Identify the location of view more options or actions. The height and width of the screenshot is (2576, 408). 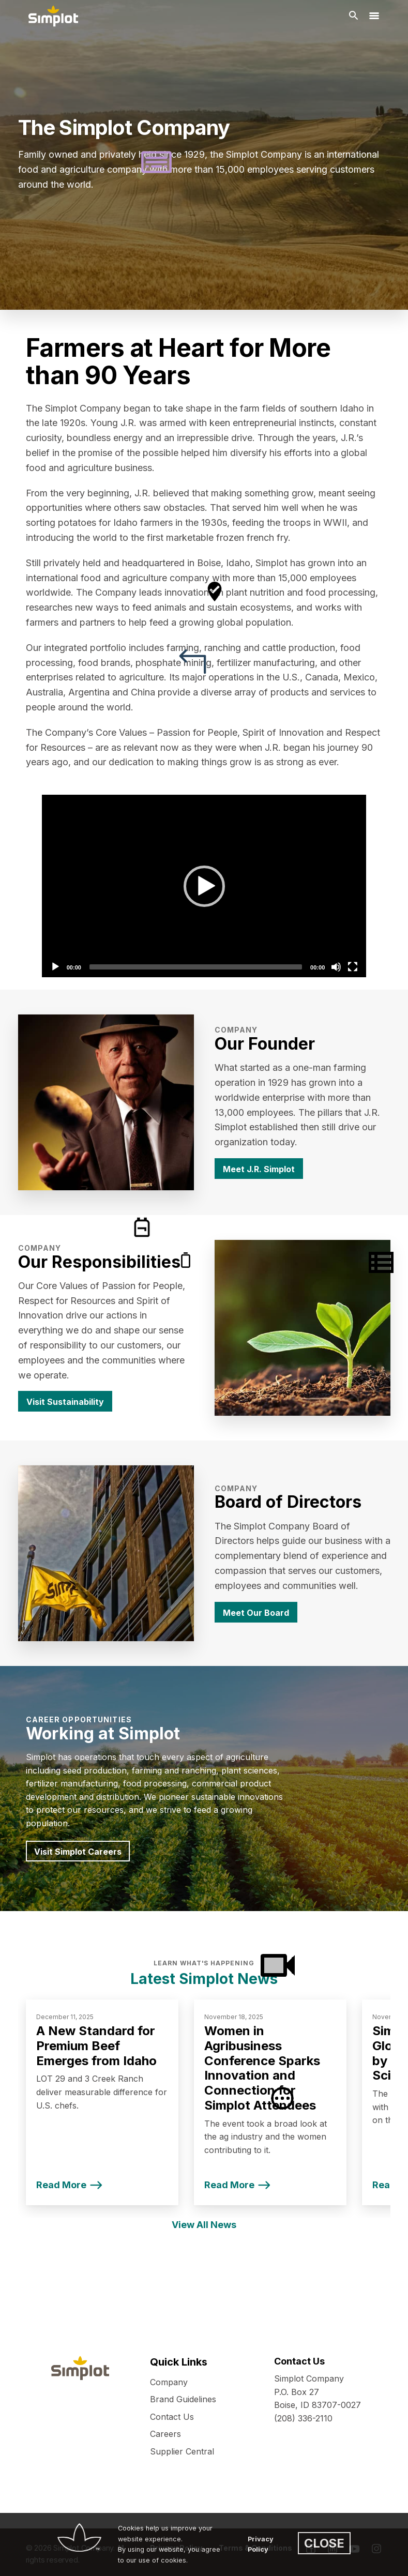
(282, 2098).